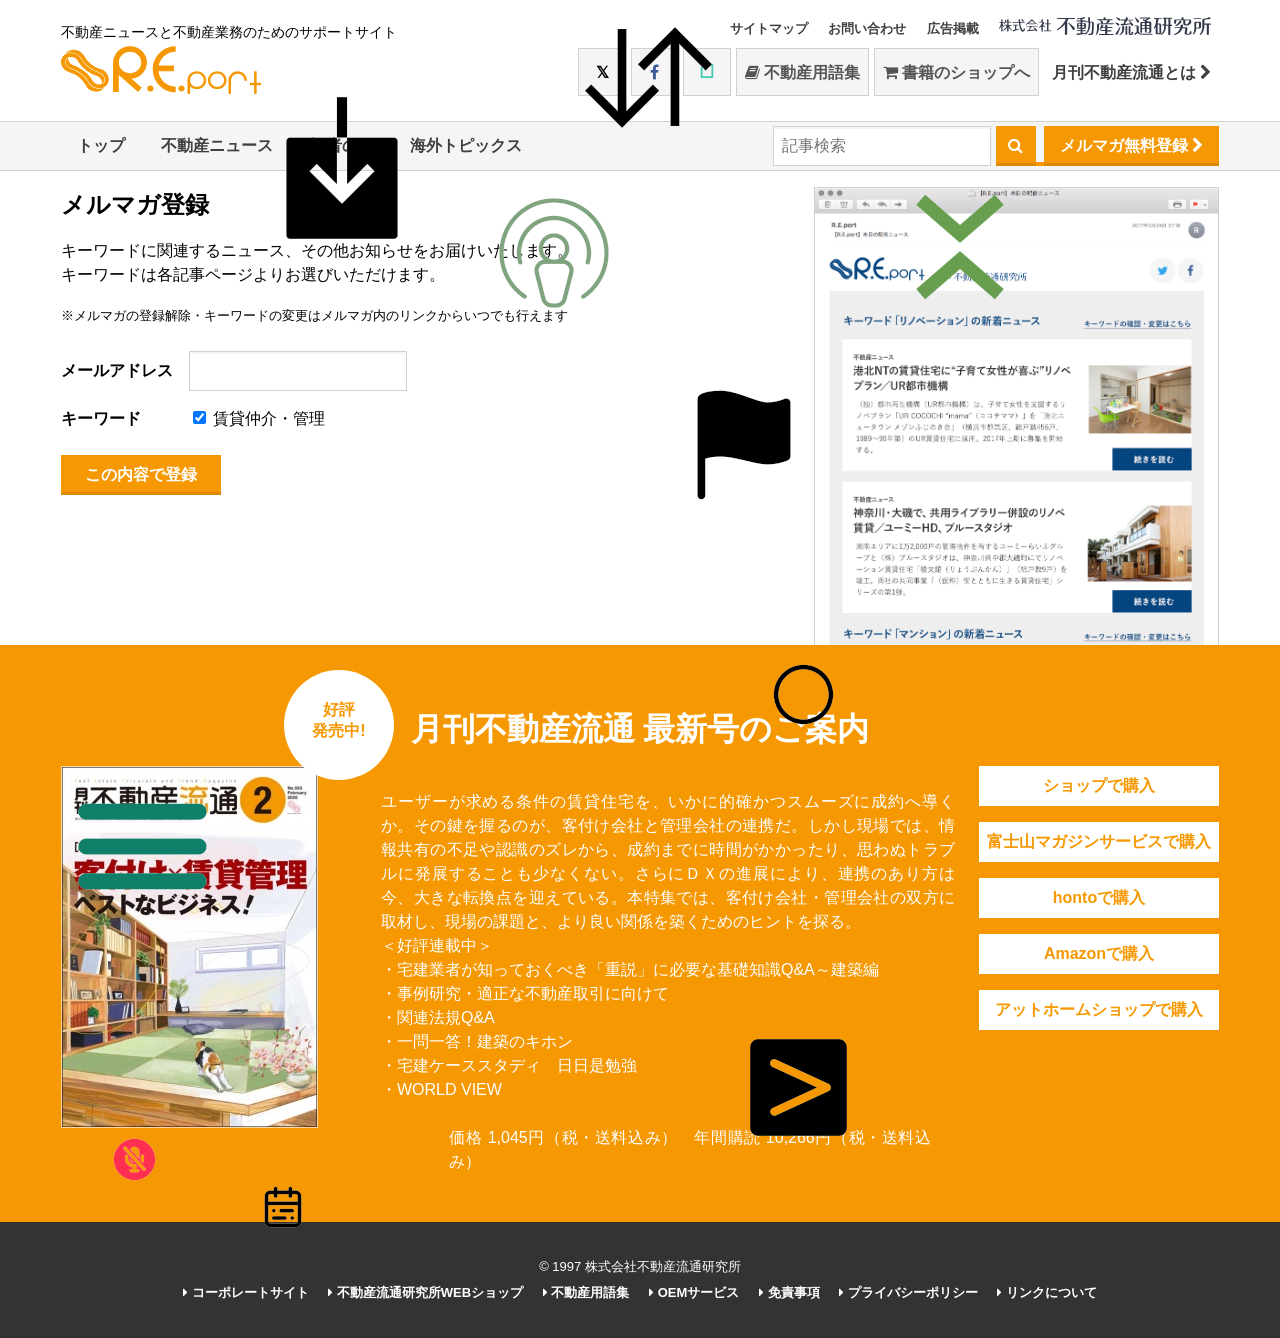 The width and height of the screenshot is (1280, 1338). What do you see at coordinates (648, 77) in the screenshot?
I see `swap or reorder items vertically` at bounding box center [648, 77].